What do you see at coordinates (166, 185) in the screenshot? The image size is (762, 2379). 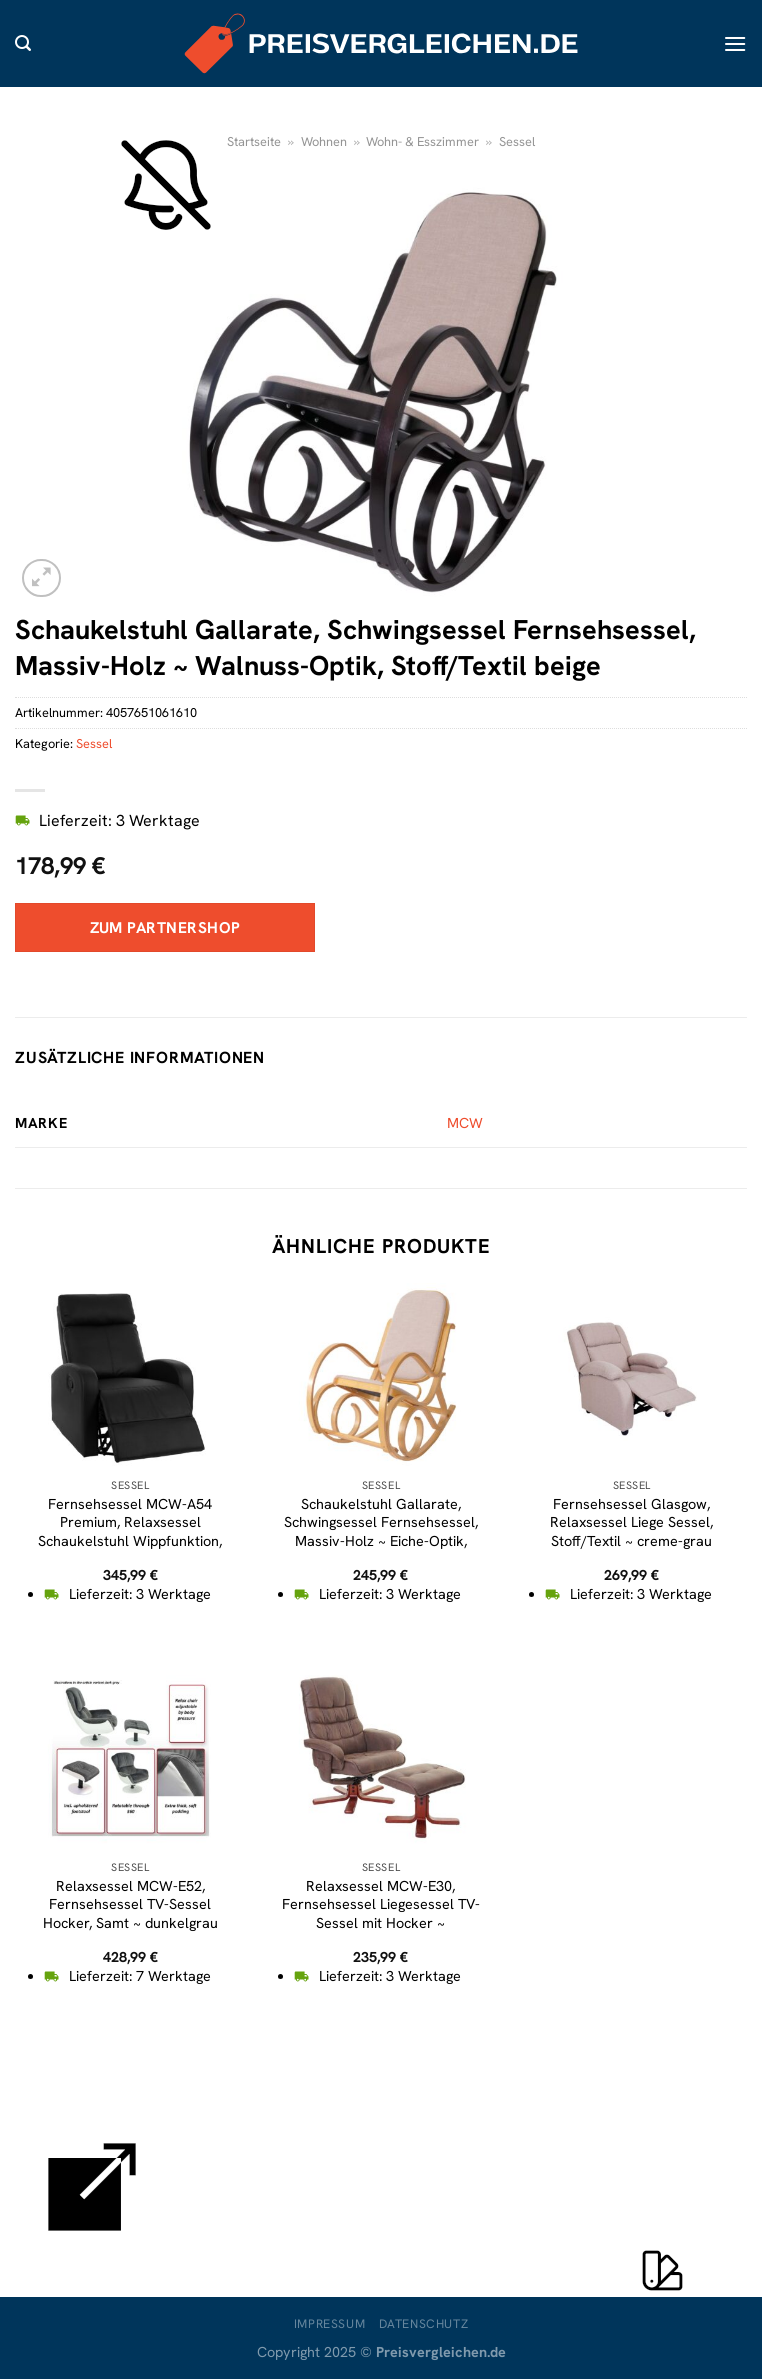 I see `mute notifications` at bounding box center [166, 185].